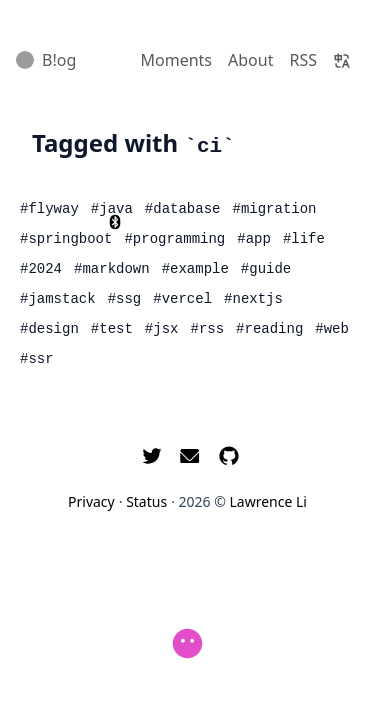 The image size is (375, 720). Describe the element at coordinates (115, 222) in the screenshot. I see `toggle bluetooth connectivity on or off` at that location.